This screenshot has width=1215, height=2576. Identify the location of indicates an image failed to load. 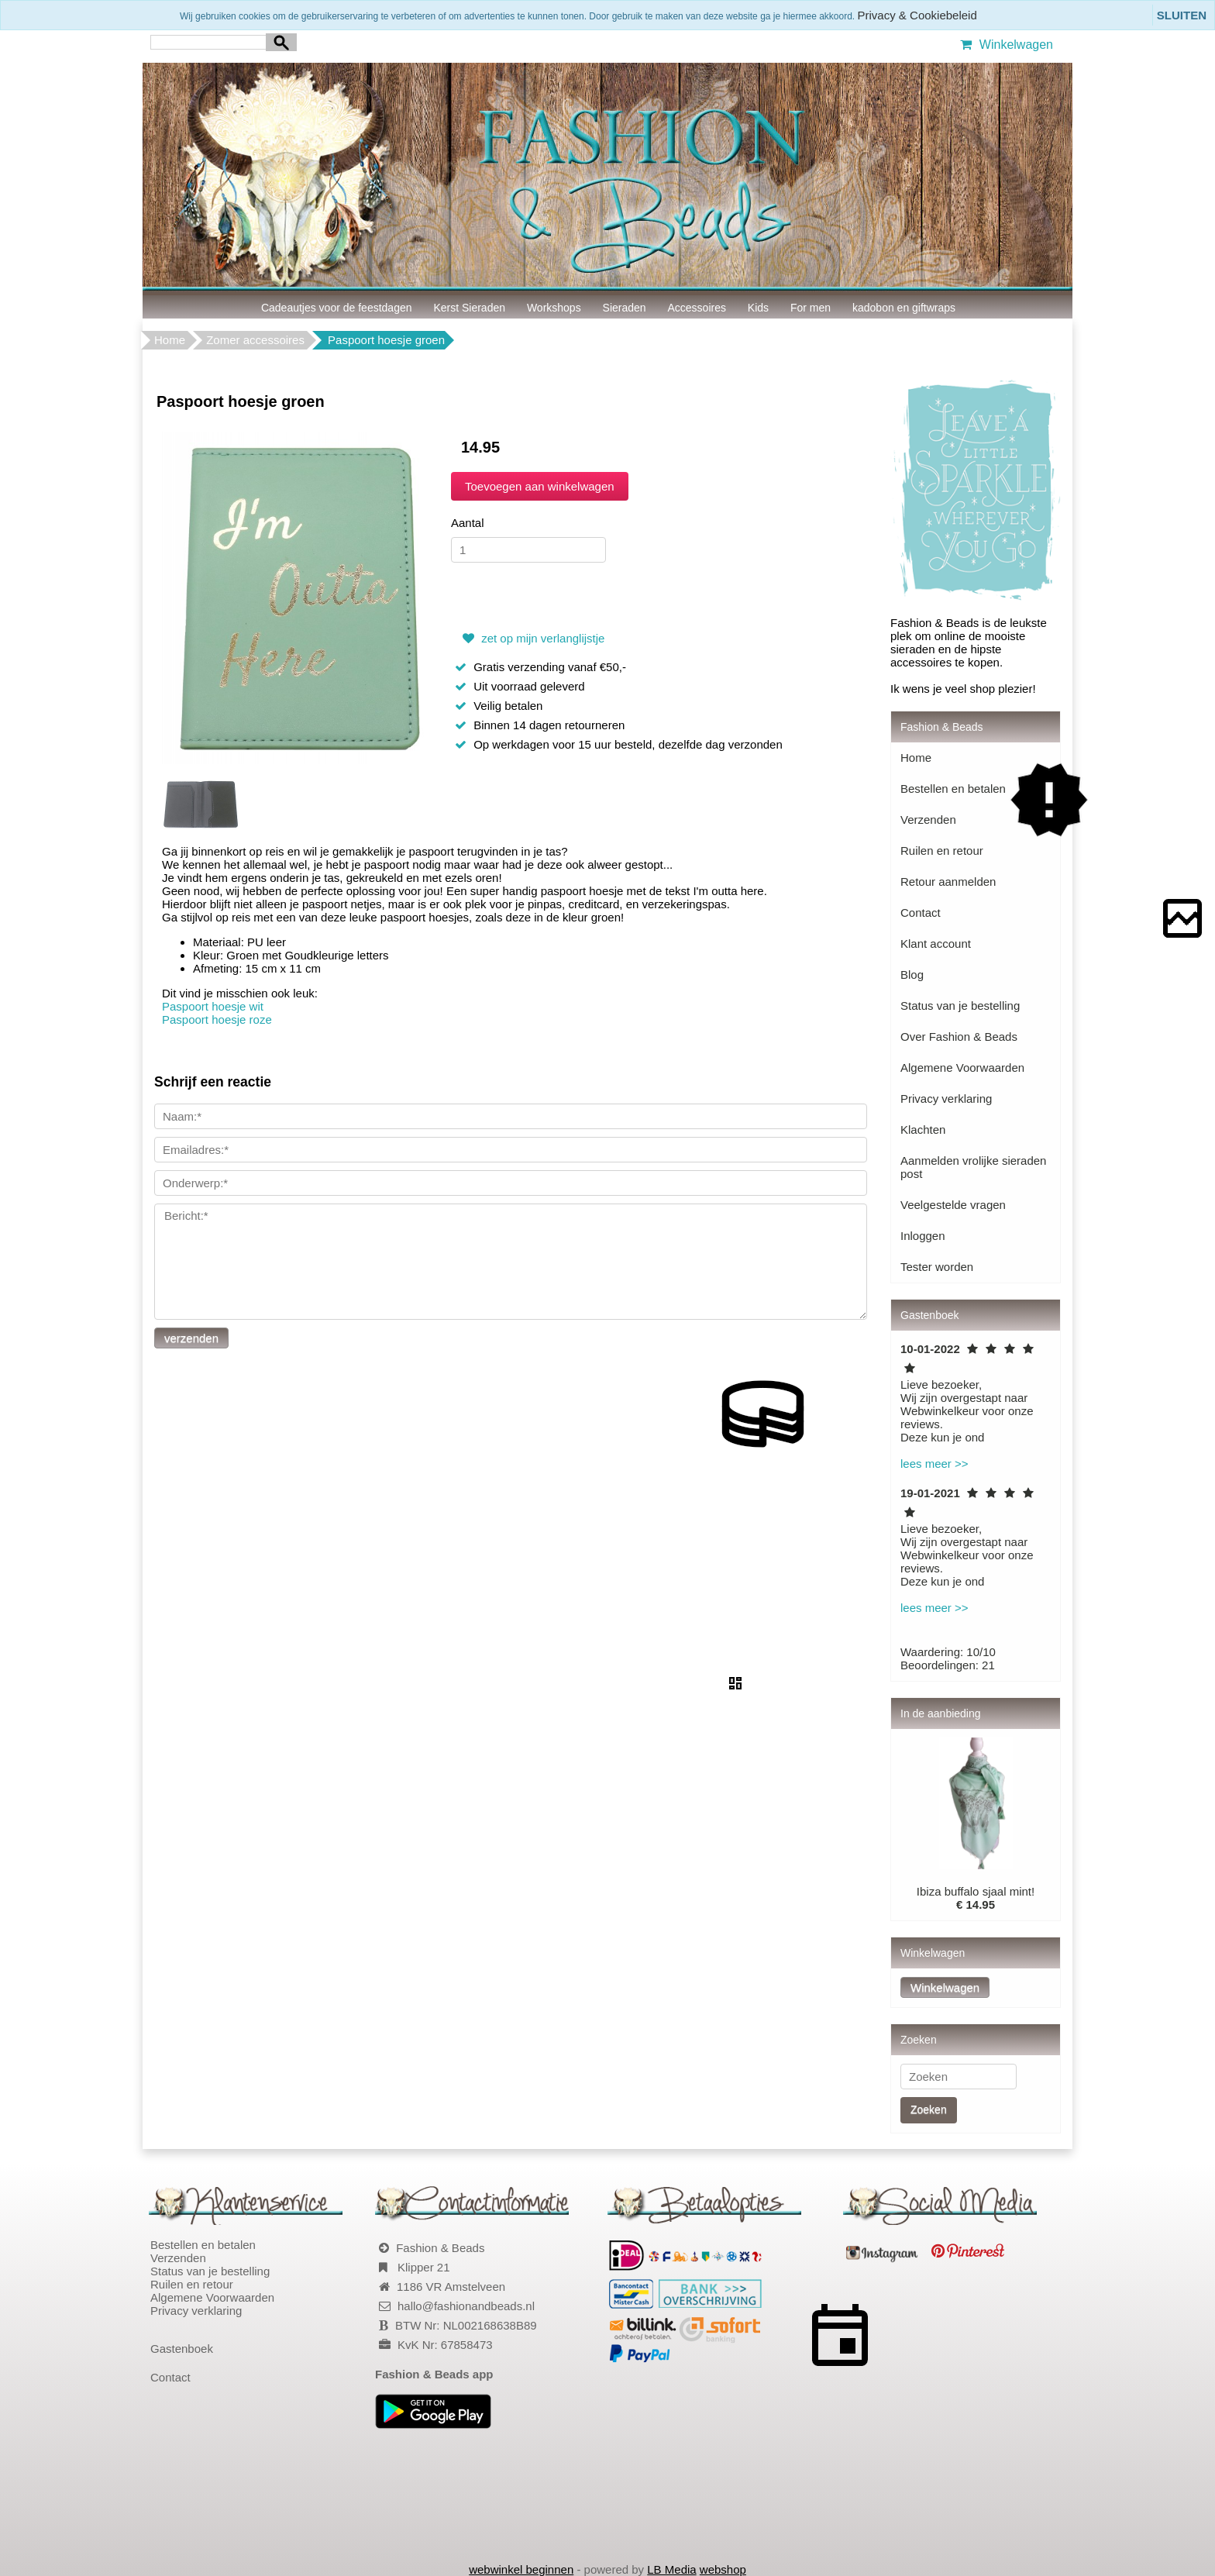
(1182, 918).